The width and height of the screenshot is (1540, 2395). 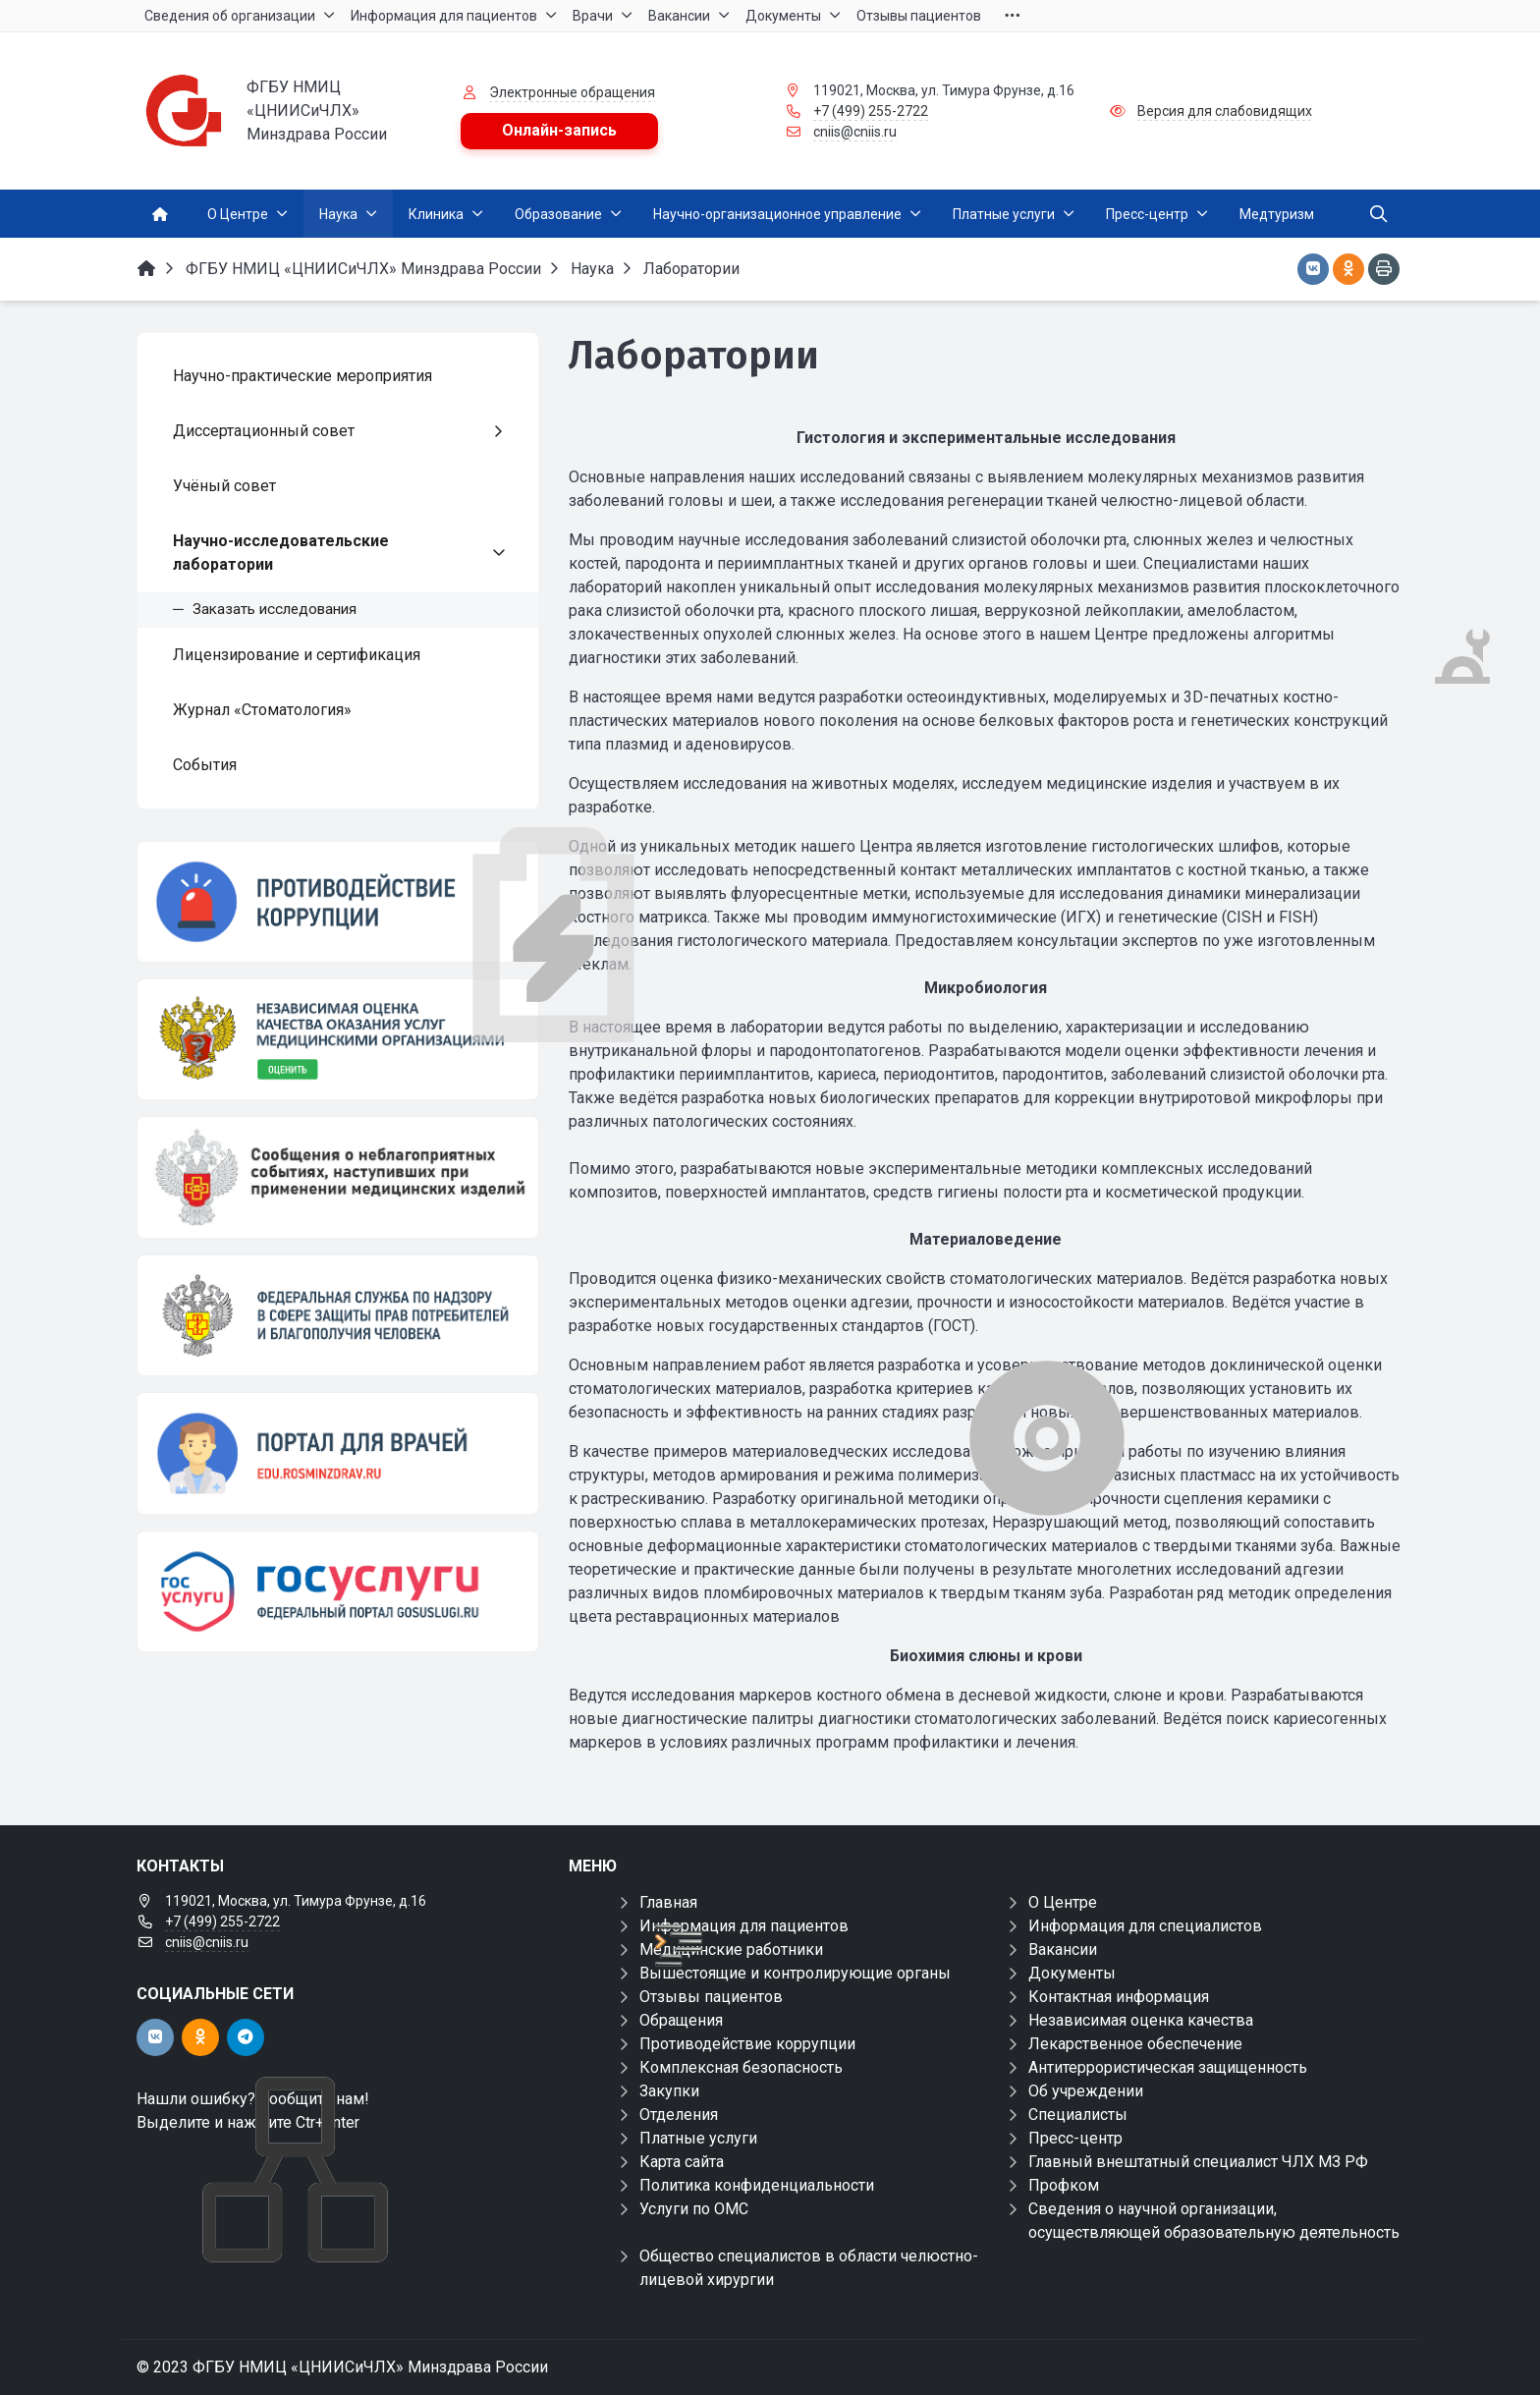 What do you see at coordinates (1047, 1438) in the screenshot?
I see `audio CD or optical disc media` at bounding box center [1047, 1438].